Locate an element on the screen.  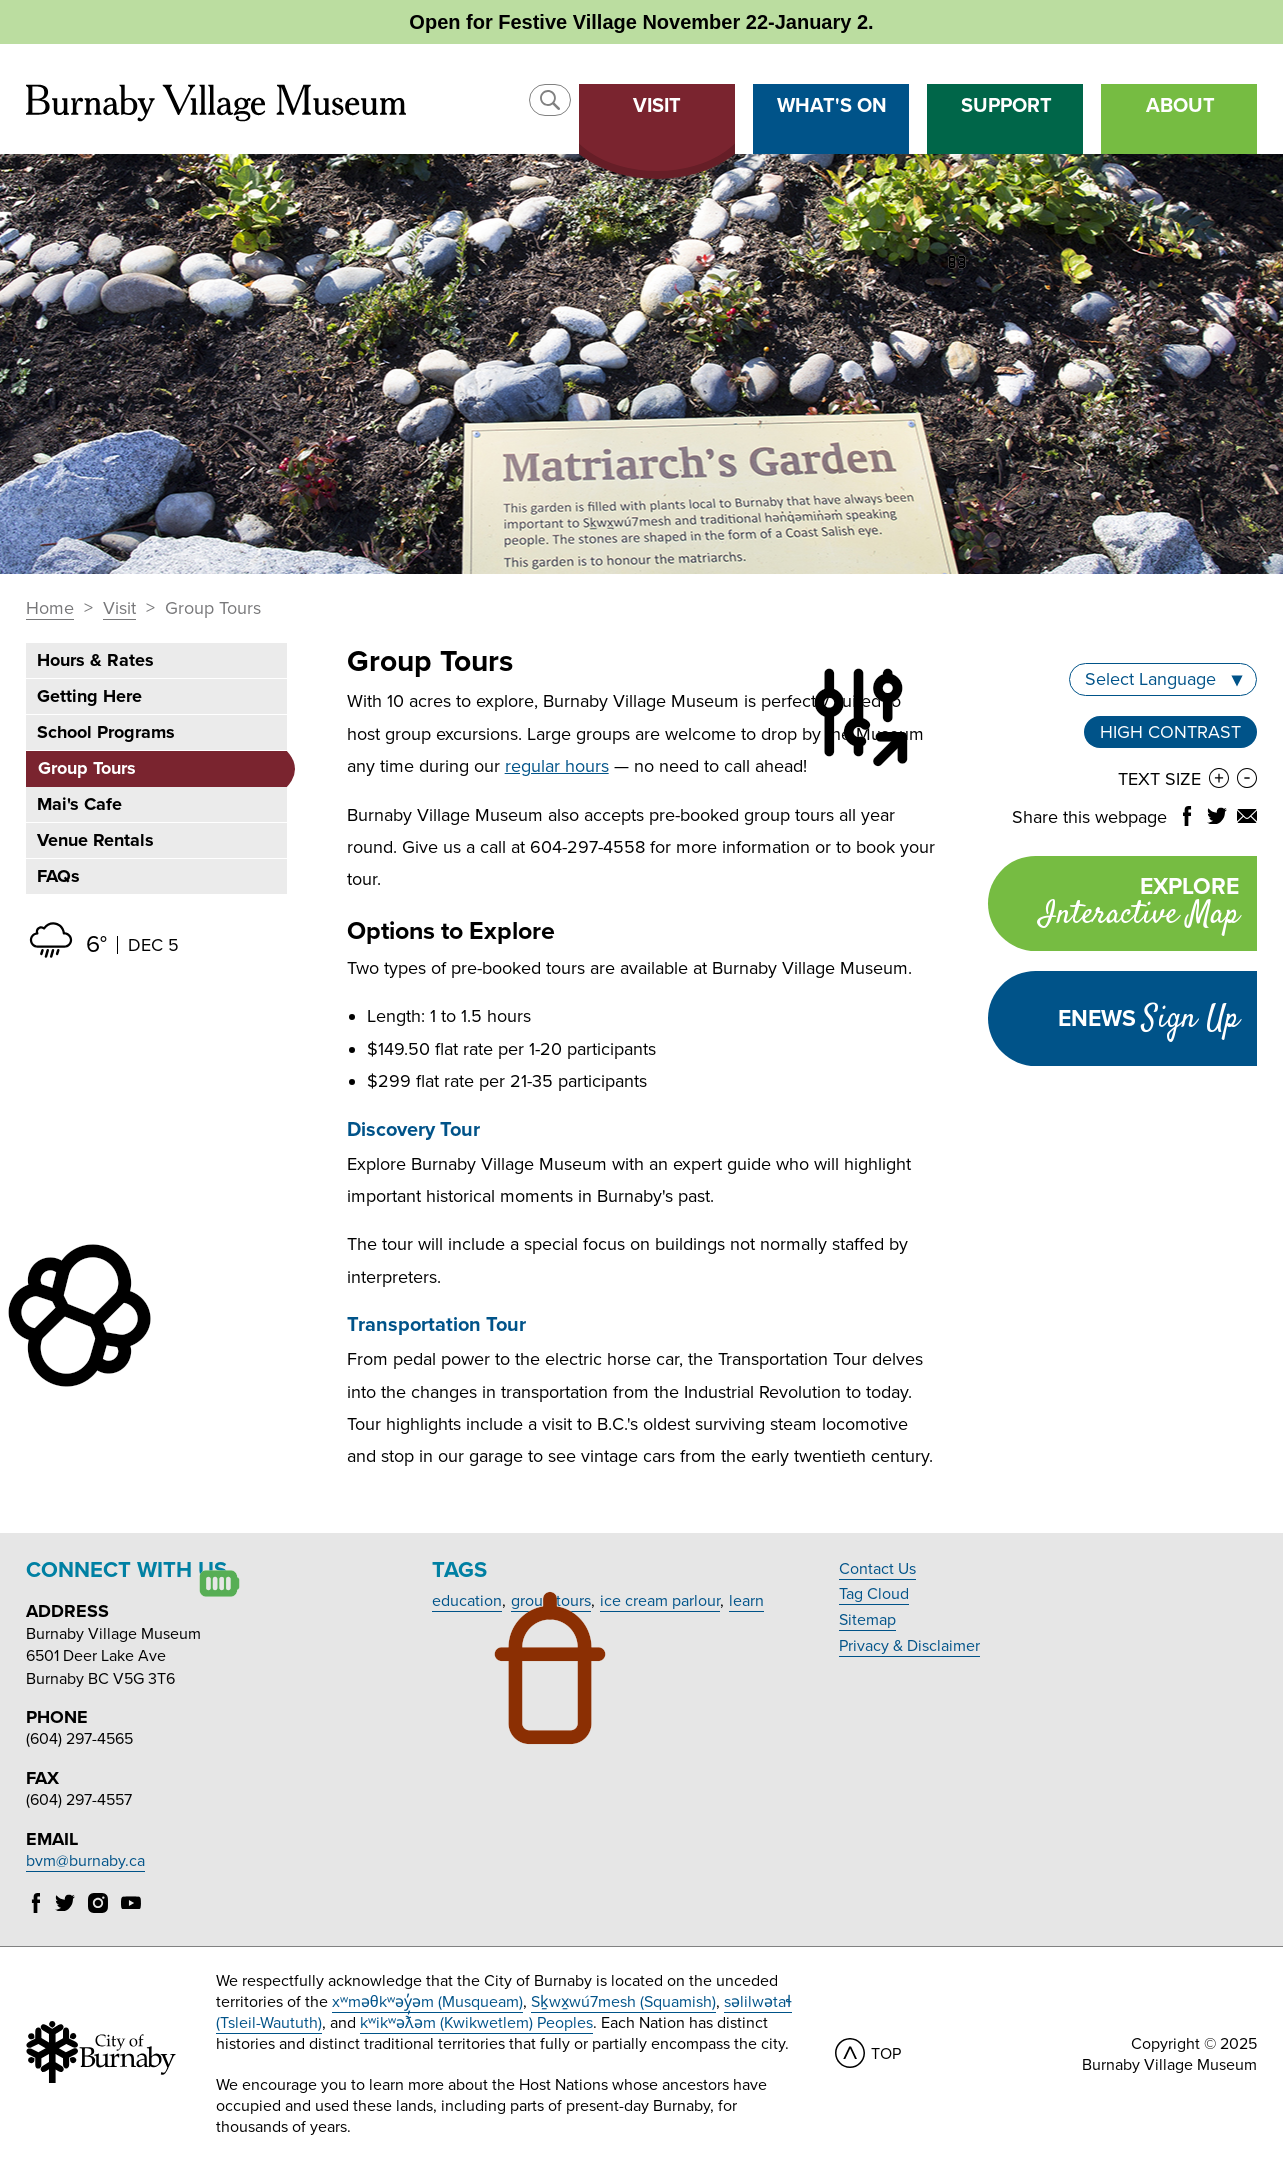
indicates full or high battery level is located at coordinates (219, 1583).